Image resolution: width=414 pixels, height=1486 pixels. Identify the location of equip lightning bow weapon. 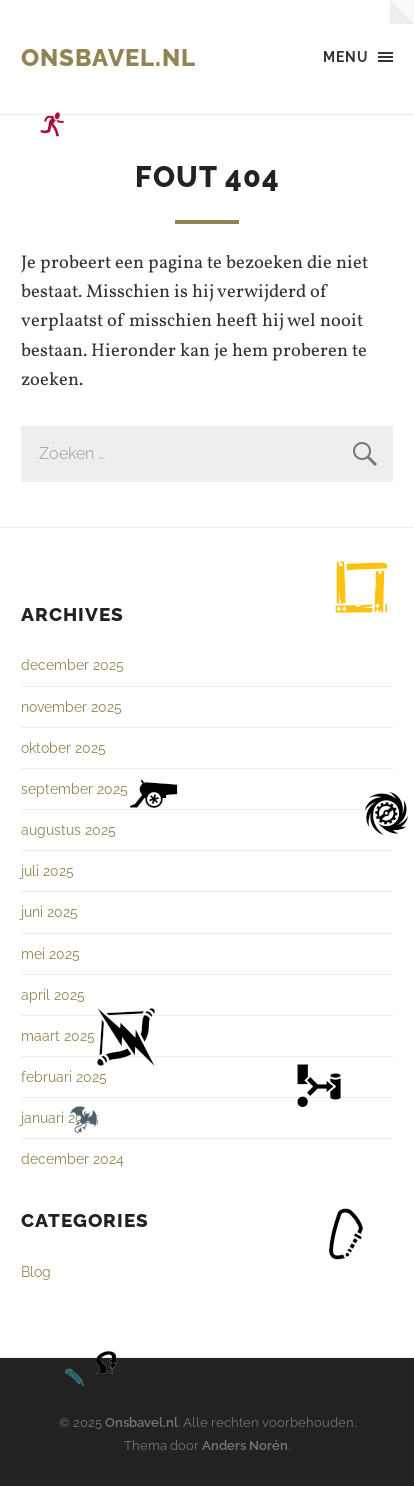
(126, 1037).